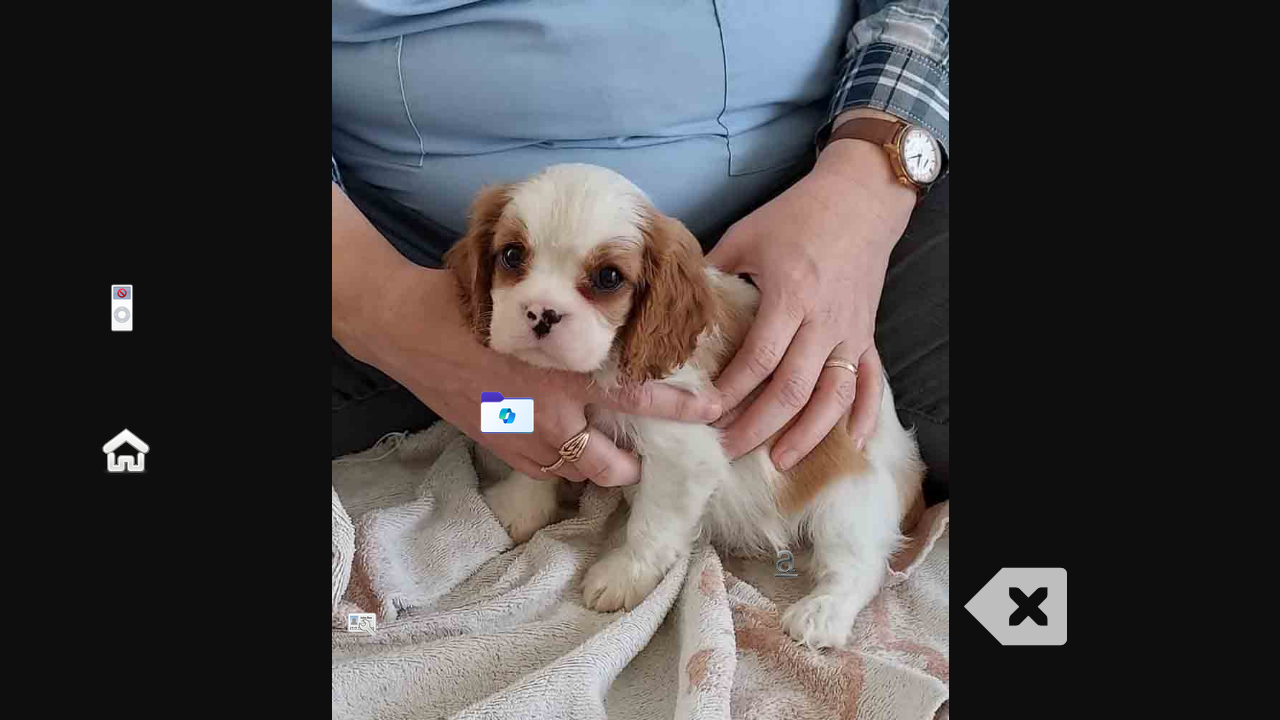 This screenshot has width=1280, height=720. What do you see at coordinates (786, 564) in the screenshot?
I see `apply underline formatting to selected text` at bounding box center [786, 564].